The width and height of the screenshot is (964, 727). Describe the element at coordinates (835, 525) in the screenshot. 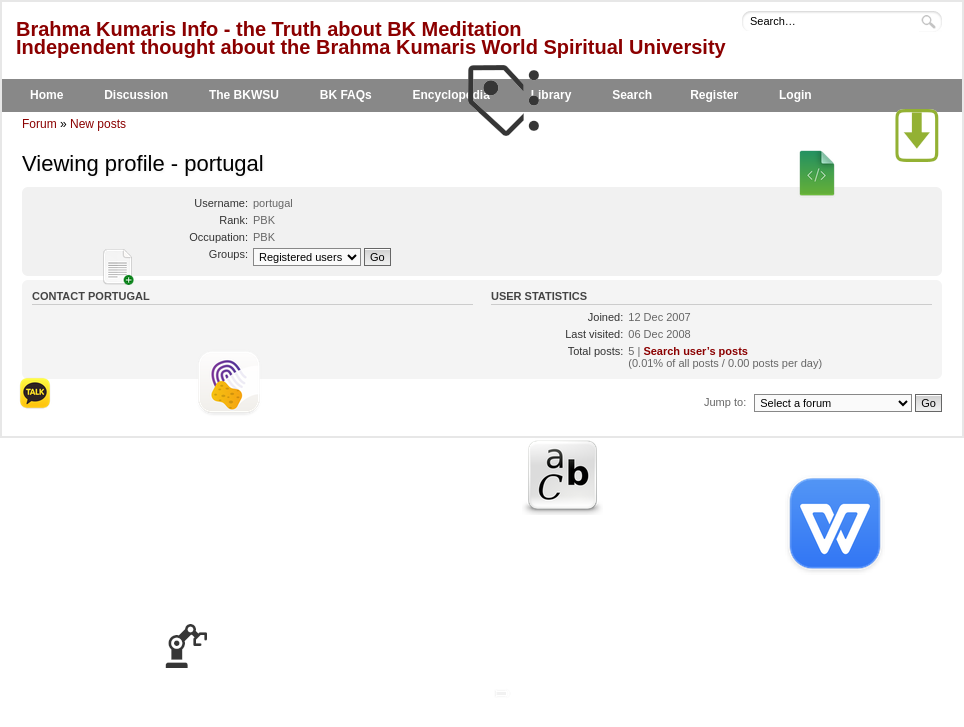

I see `open WPS Office application` at that location.